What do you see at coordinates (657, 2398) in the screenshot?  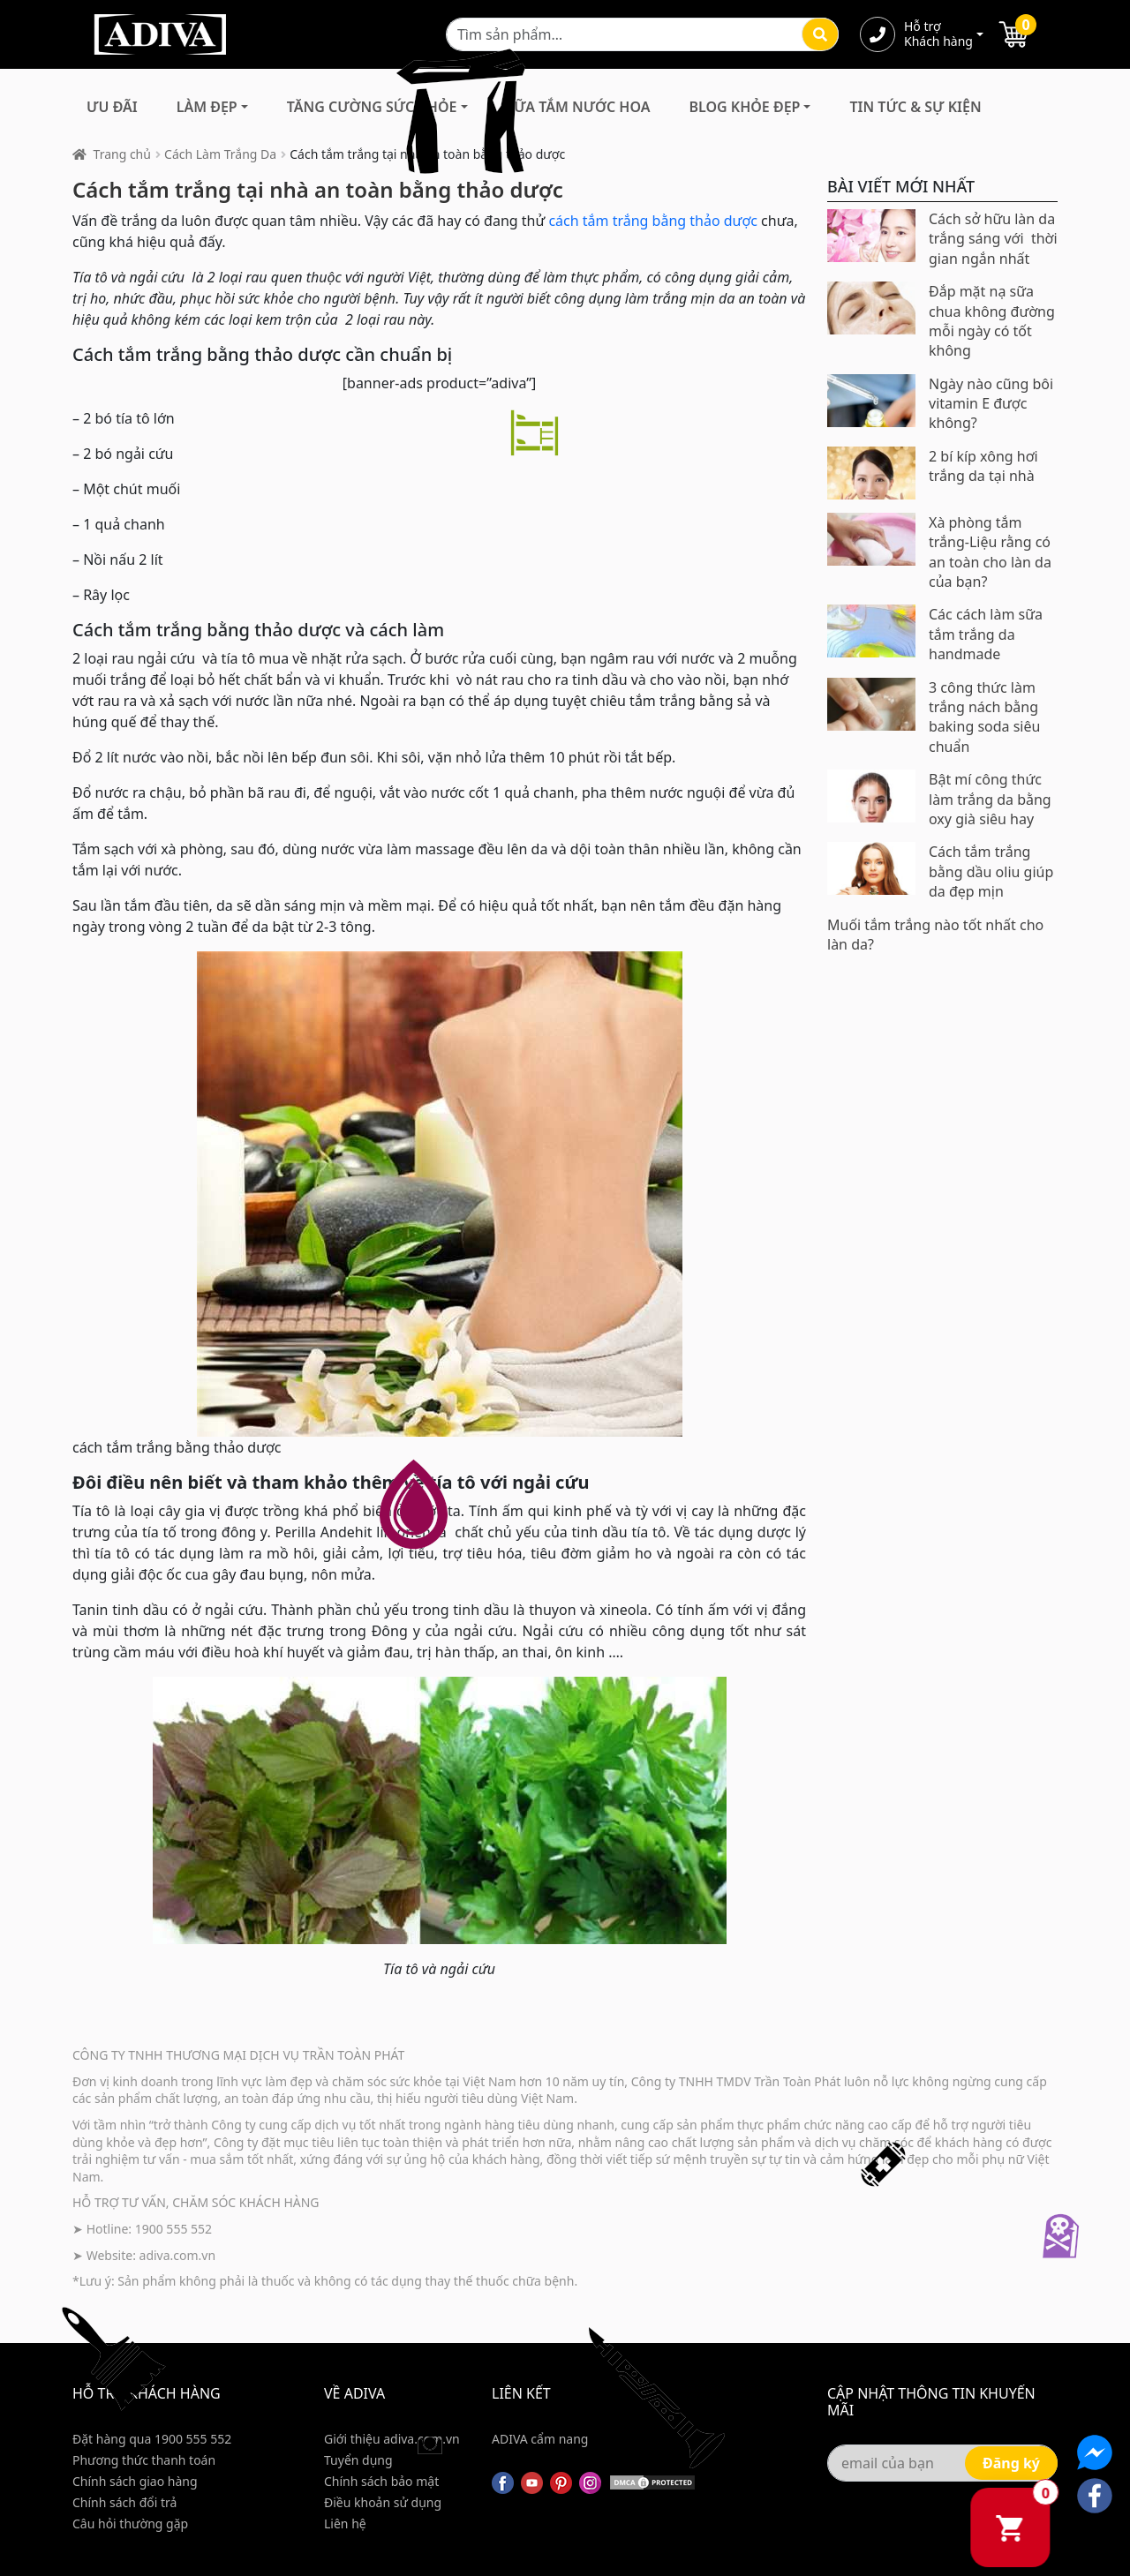 I see `select clarinet as your instrument` at bounding box center [657, 2398].